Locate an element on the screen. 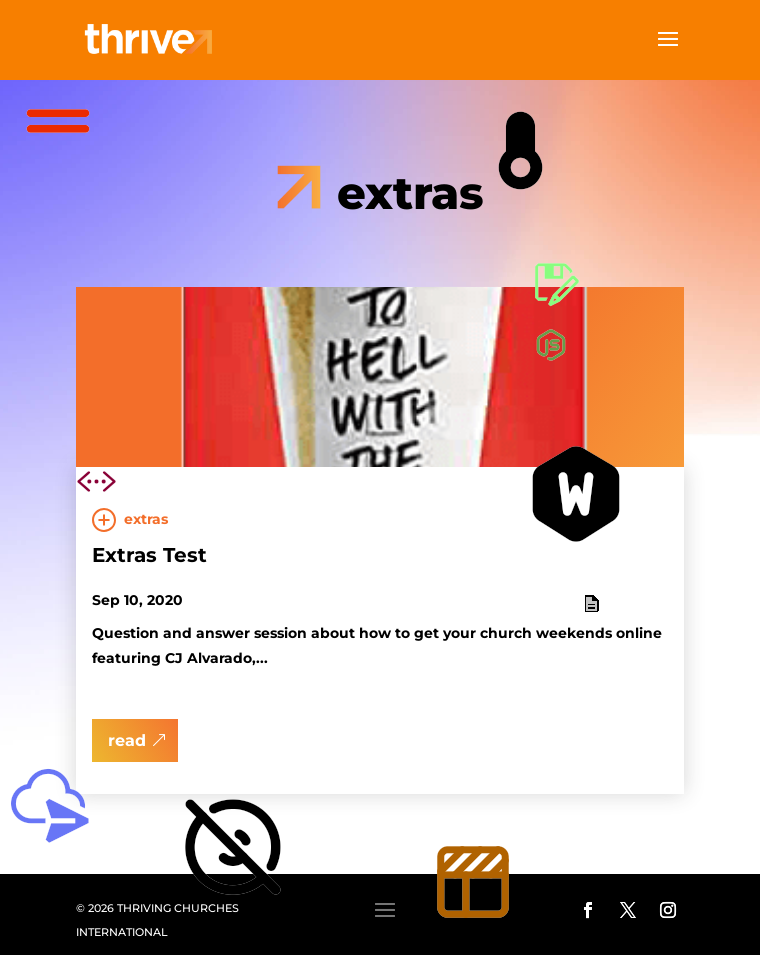 The width and height of the screenshot is (760, 955). send to remote agent or cloud service is located at coordinates (50, 803).